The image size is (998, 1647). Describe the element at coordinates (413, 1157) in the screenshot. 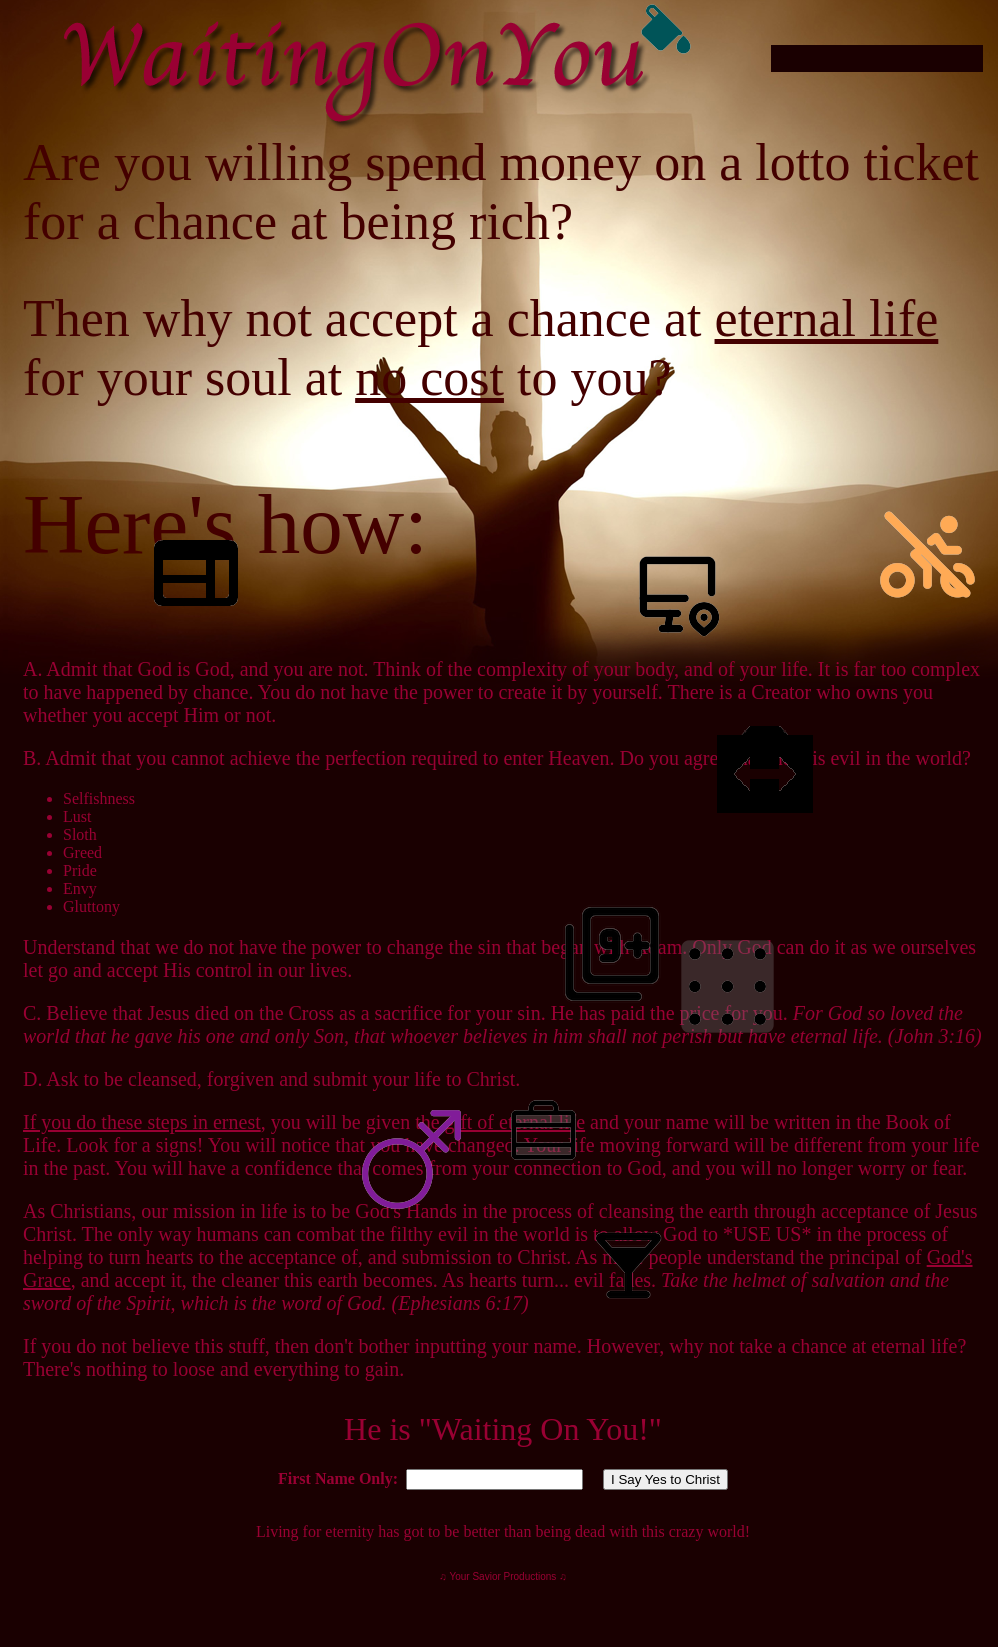

I see `indicates transgender or non-binary gender identity option` at that location.